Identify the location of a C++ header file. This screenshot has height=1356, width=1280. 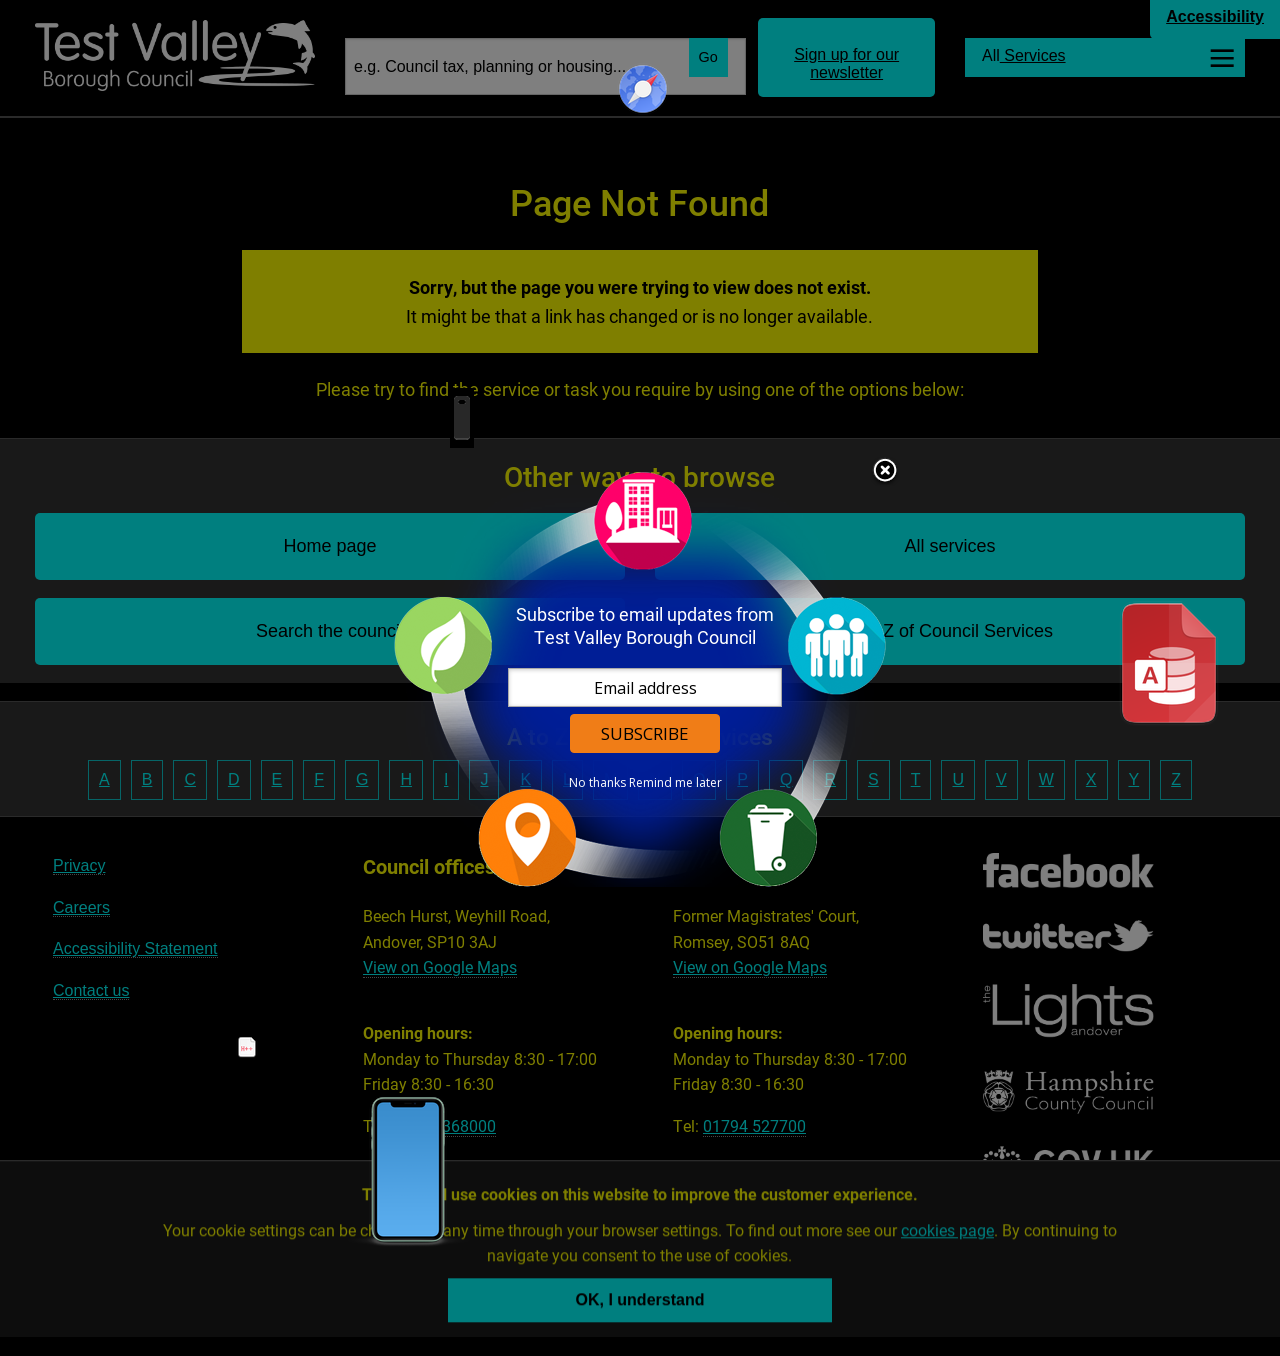
(247, 1047).